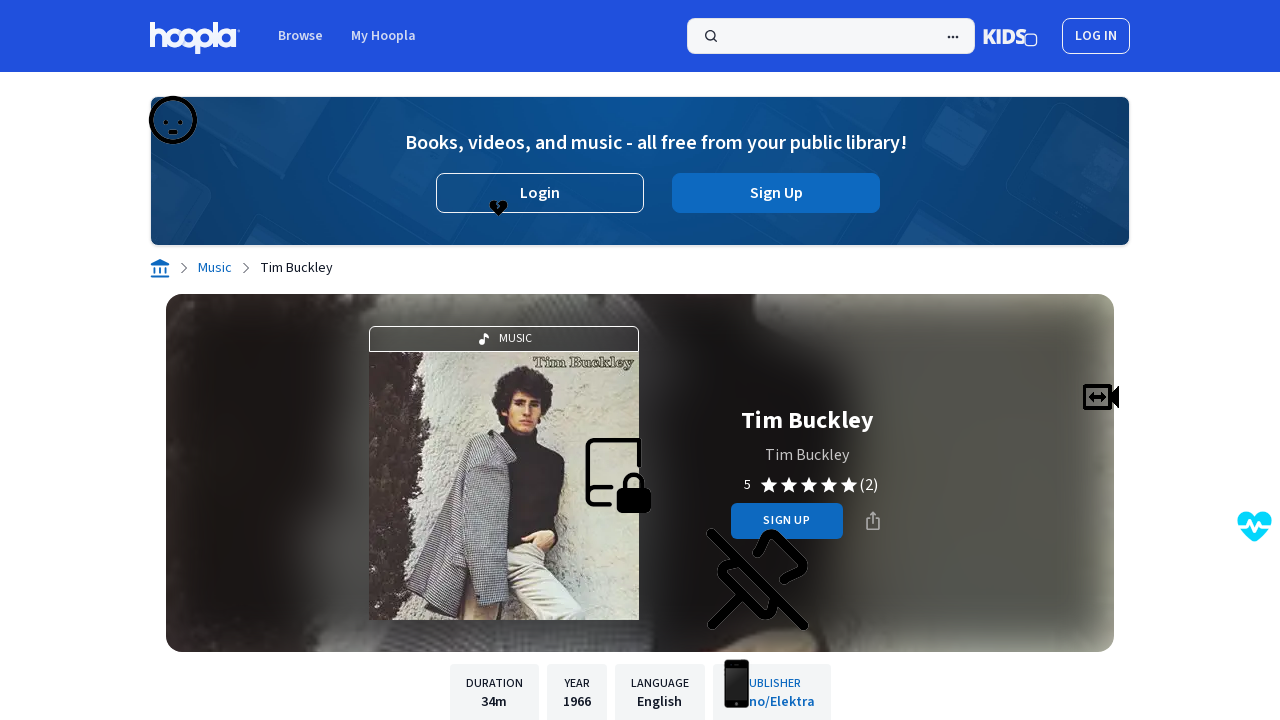  Describe the element at coordinates (1254, 526) in the screenshot. I see `view health or fitness tracking data` at that location.